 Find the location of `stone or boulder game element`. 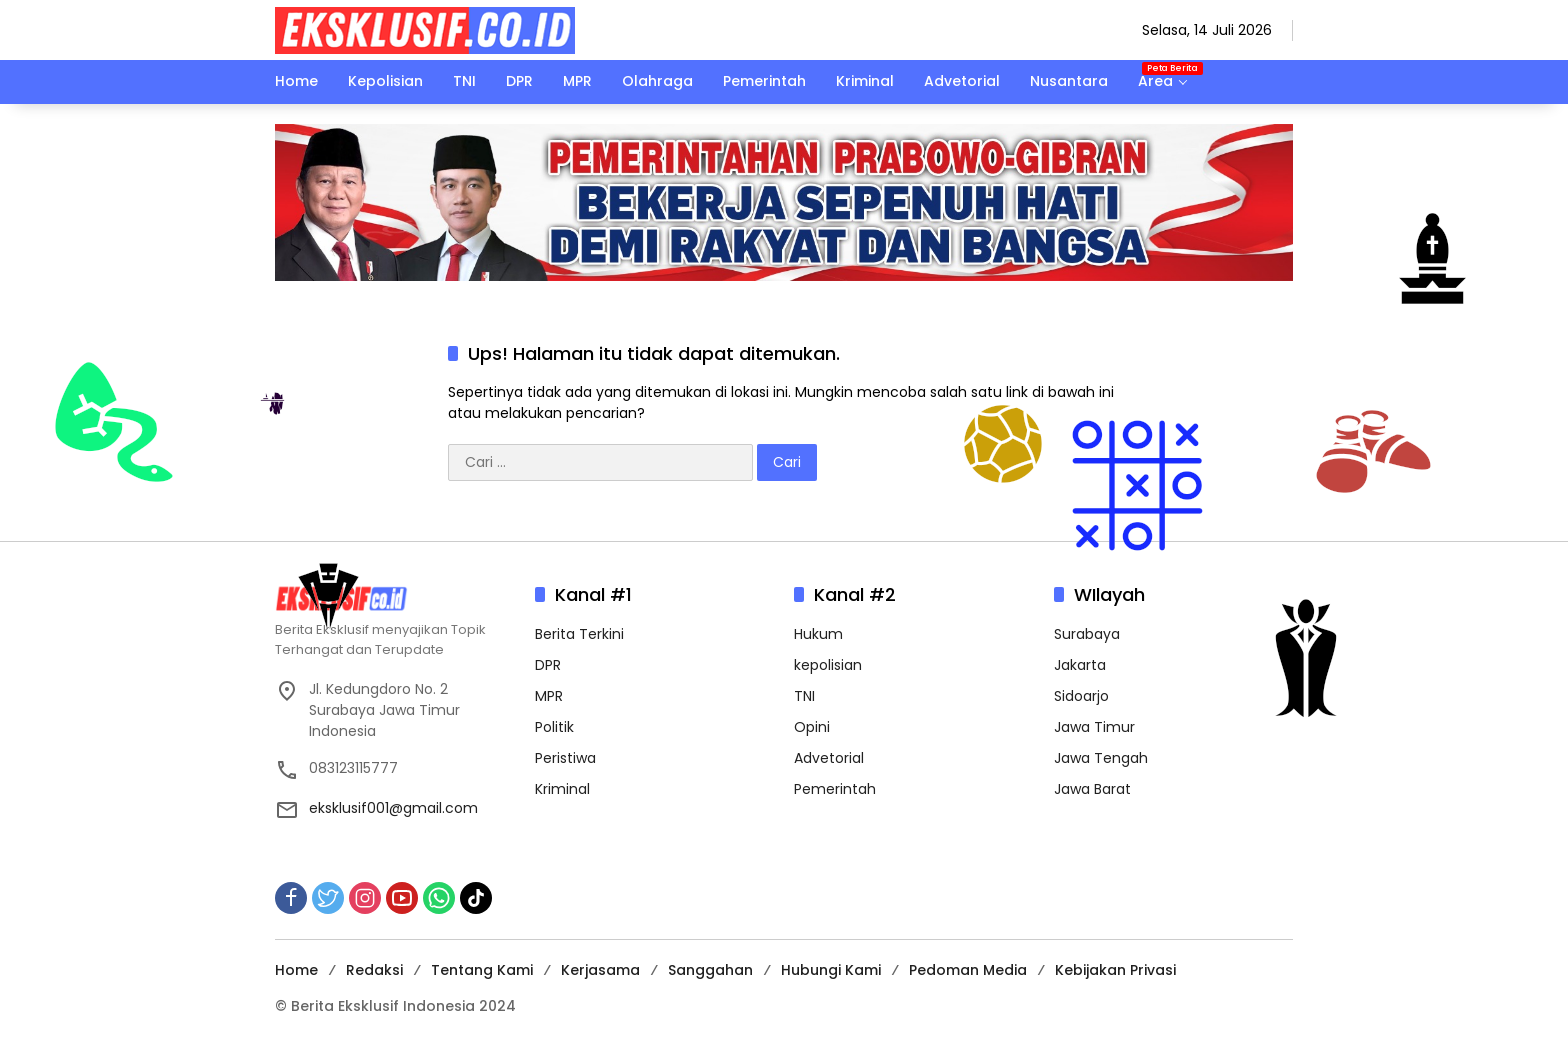

stone or boulder game element is located at coordinates (1003, 444).